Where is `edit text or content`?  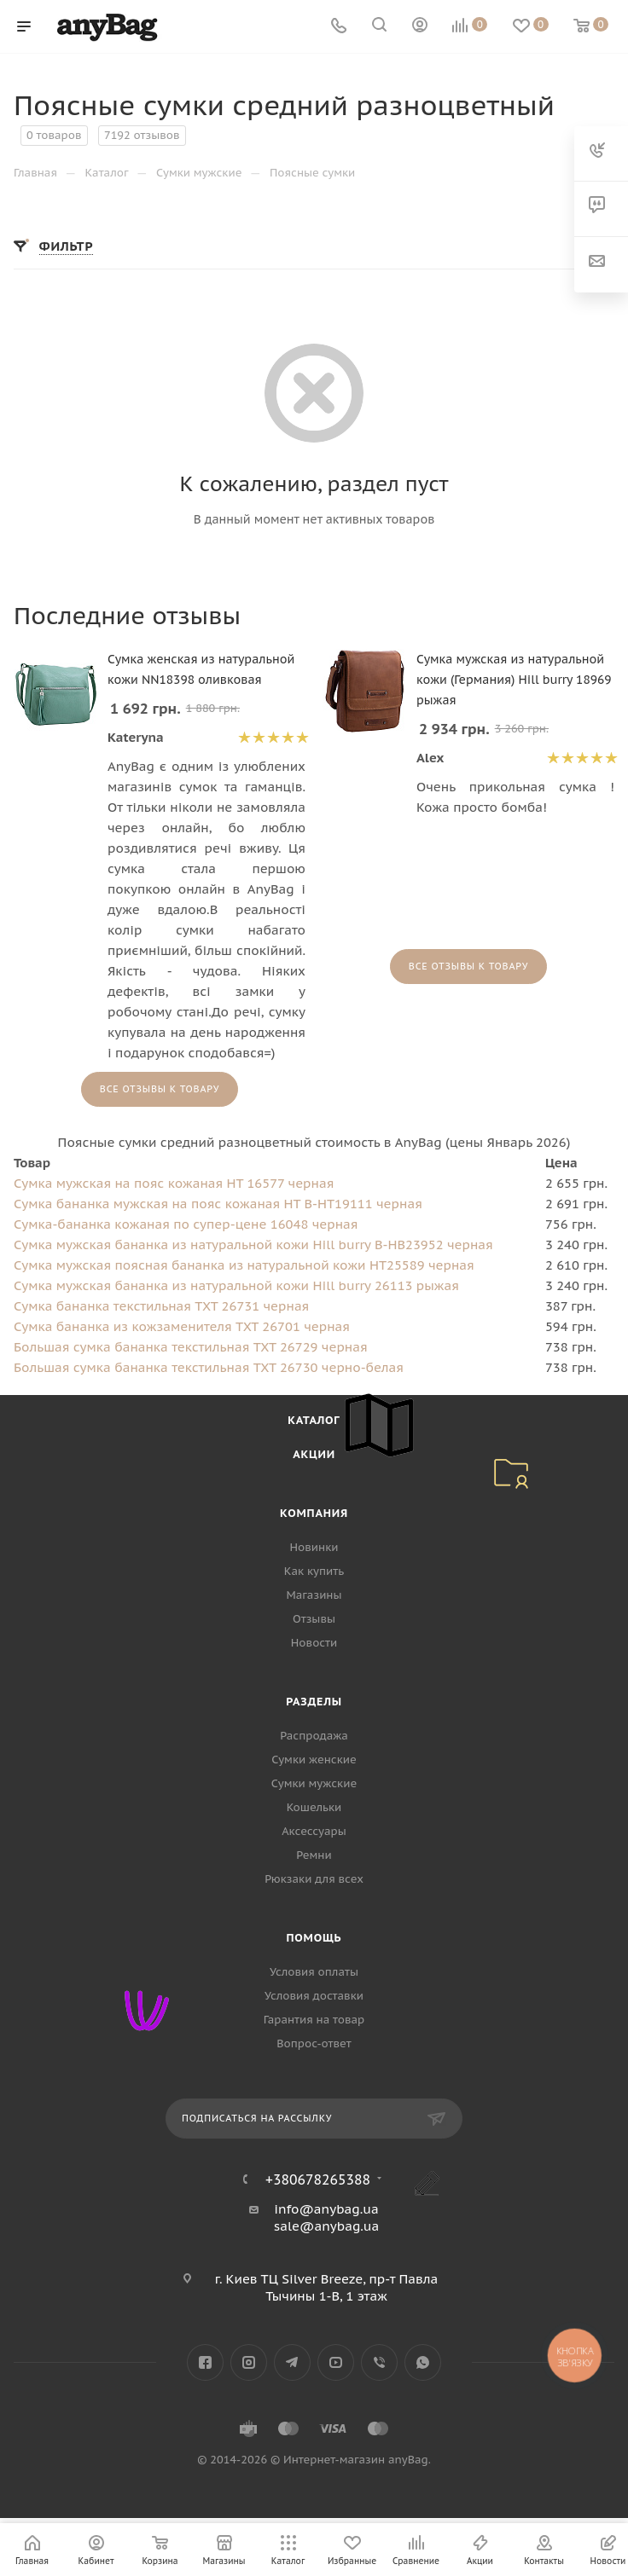 edit text or content is located at coordinates (427, 2184).